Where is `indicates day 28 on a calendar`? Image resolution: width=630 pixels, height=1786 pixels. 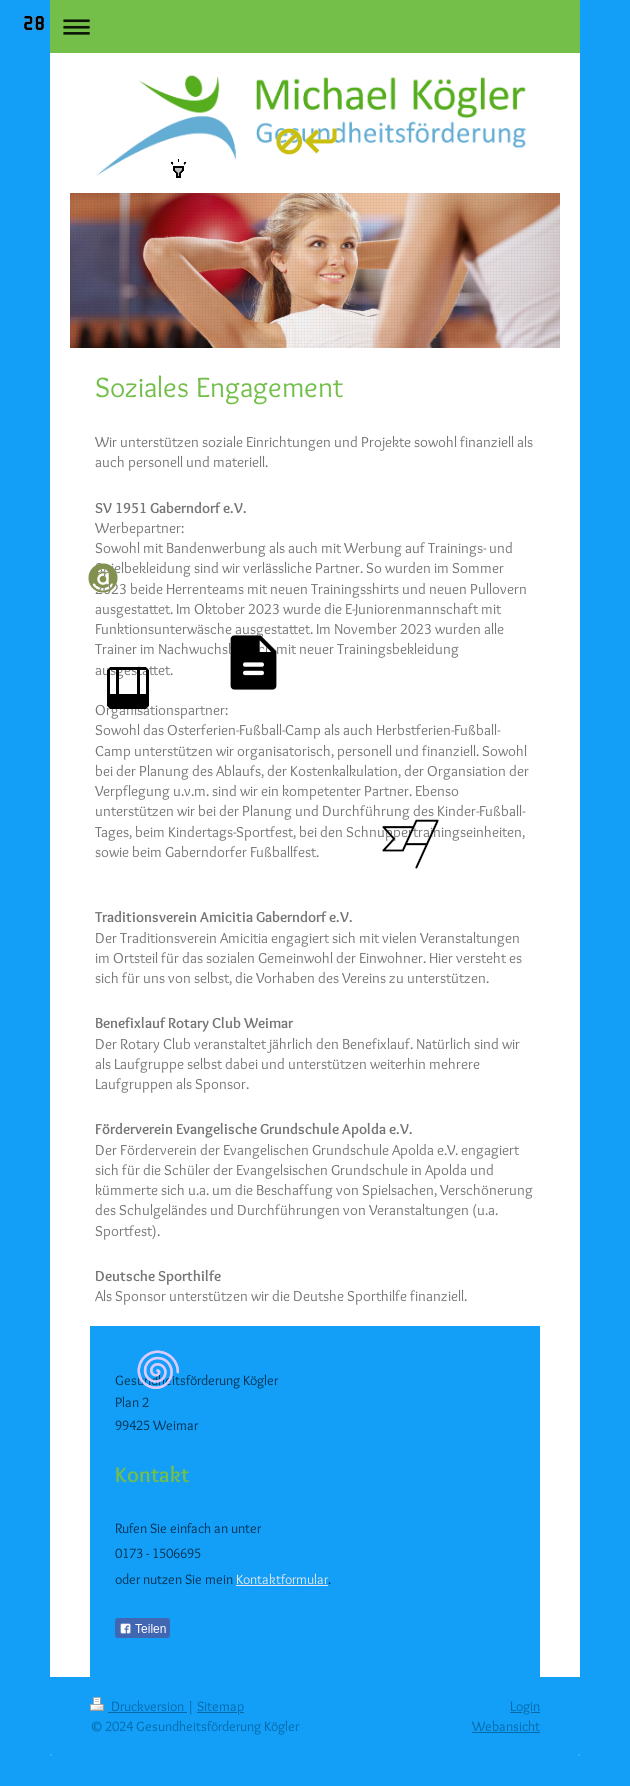 indicates day 28 on a calendar is located at coordinates (34, 23).